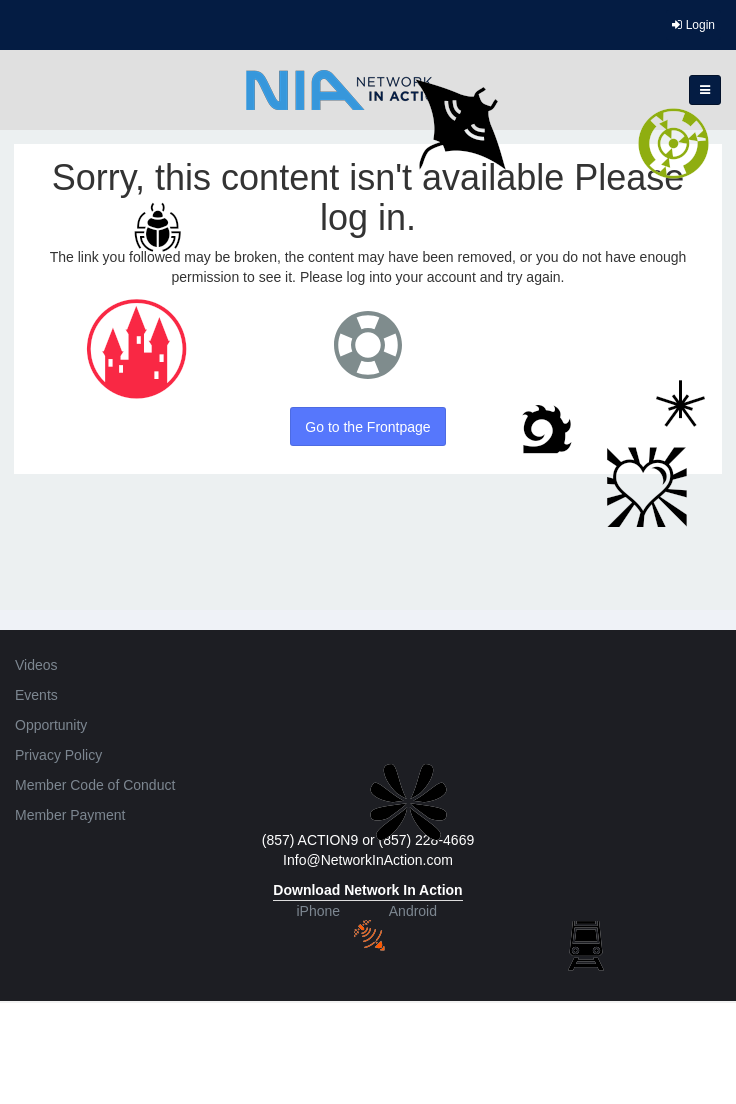 This screenshot has width=736, height=1104. What do you see at coordinates (460, 124) in the screenshot?
I see `indicates manta ray or marine life content` at bounding box center [460, 124].